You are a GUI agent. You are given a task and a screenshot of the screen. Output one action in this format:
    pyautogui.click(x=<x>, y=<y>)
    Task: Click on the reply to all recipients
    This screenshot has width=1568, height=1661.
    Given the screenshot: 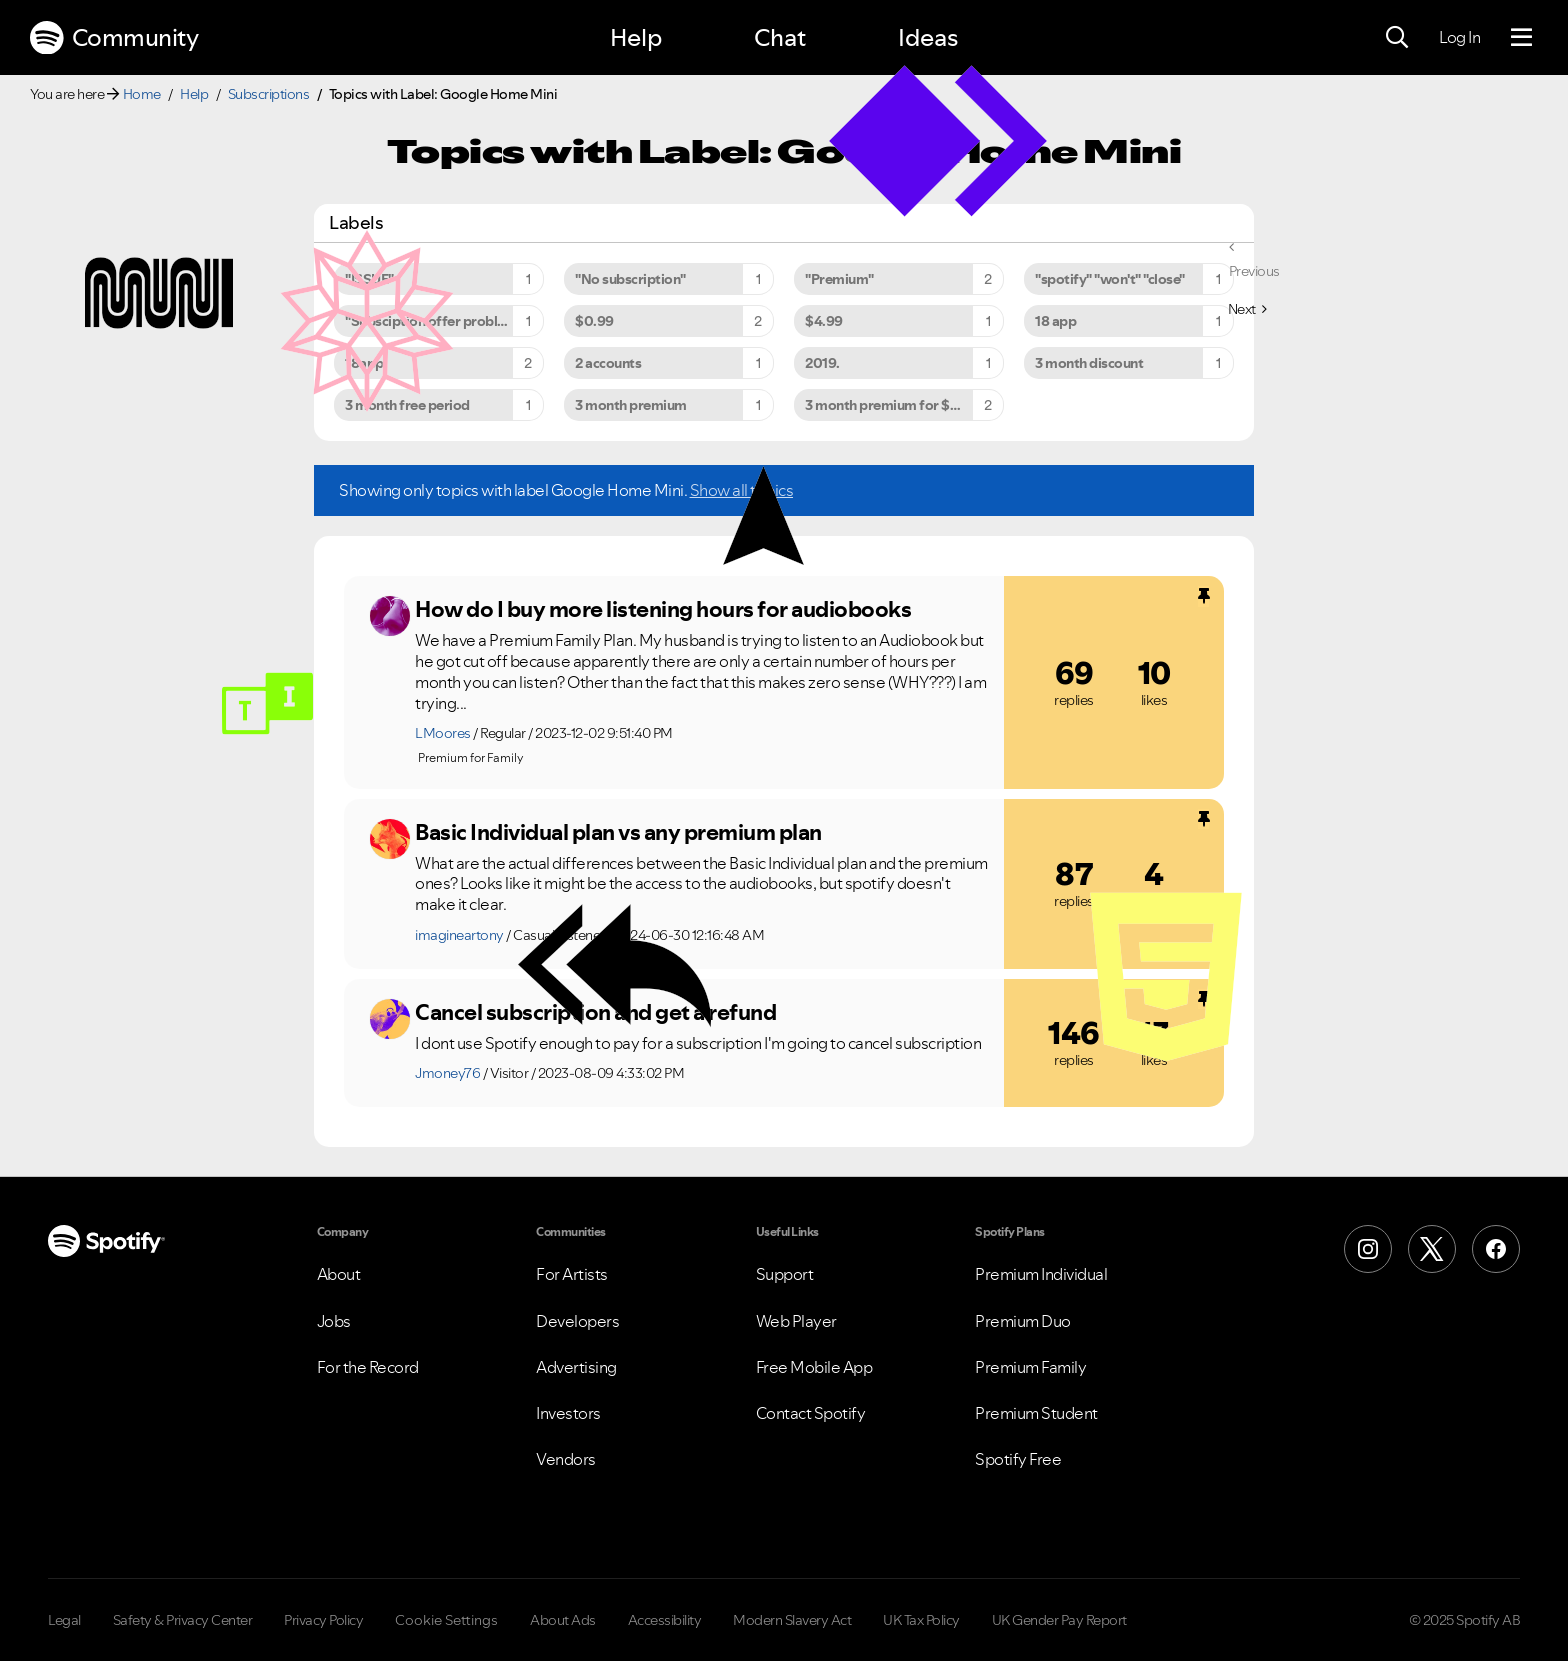 What is the action you would take?
    pyautogui.click(x=614, y=964)
    